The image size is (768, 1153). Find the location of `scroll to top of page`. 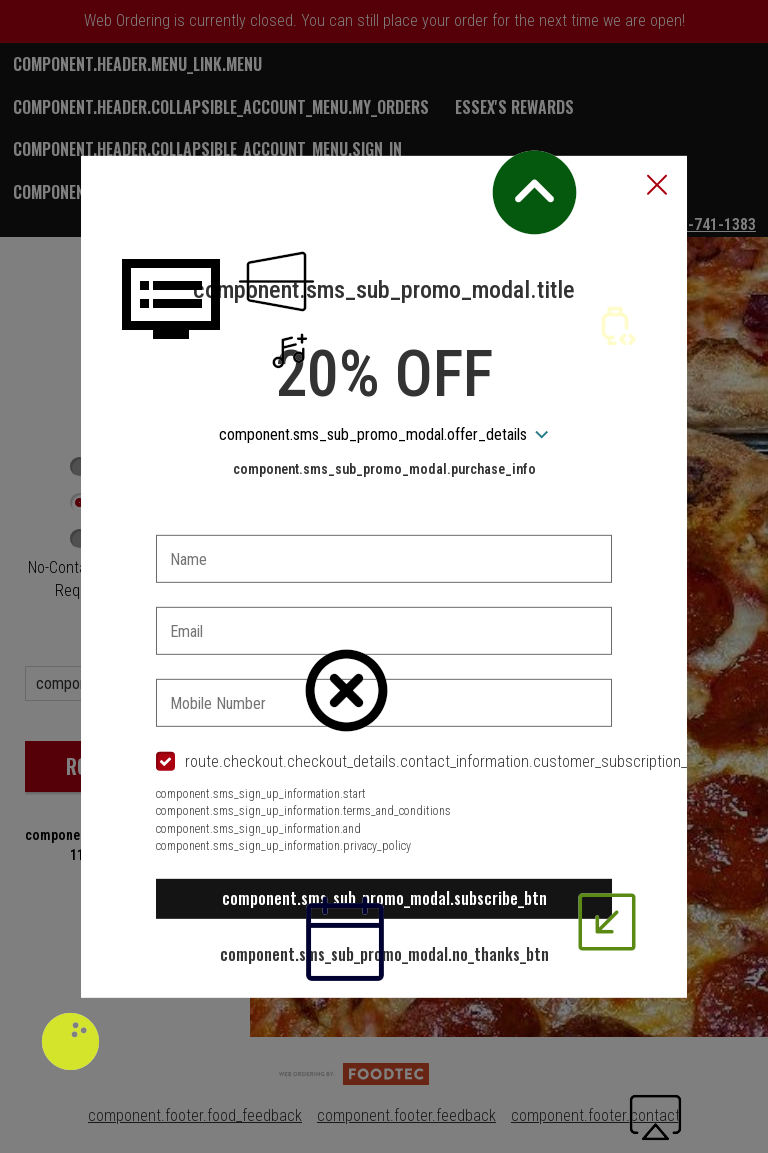

scroll to top of page is located at coordinates (534, 192).